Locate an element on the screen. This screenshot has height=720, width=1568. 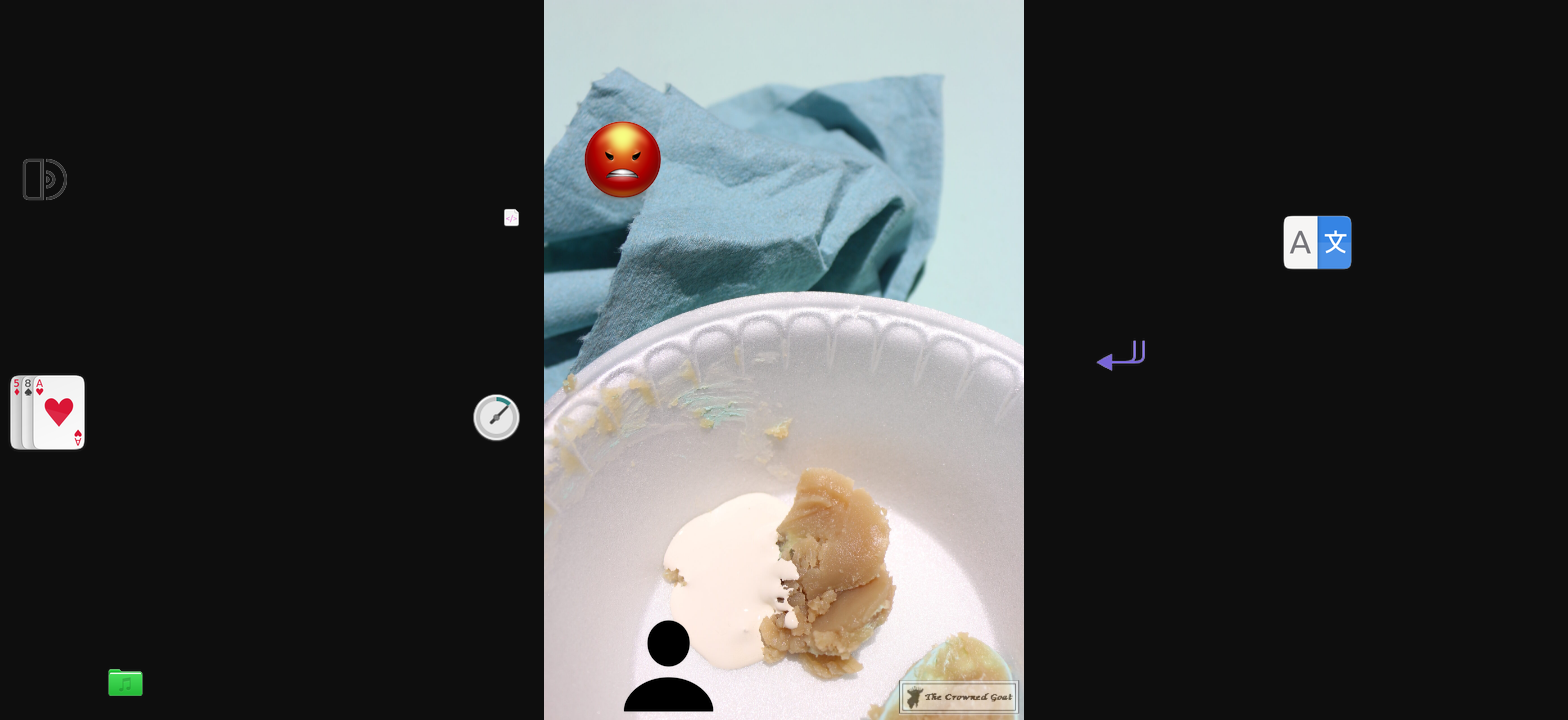
indicates angry or frustrated reaction is located at coordinates (621, 161).